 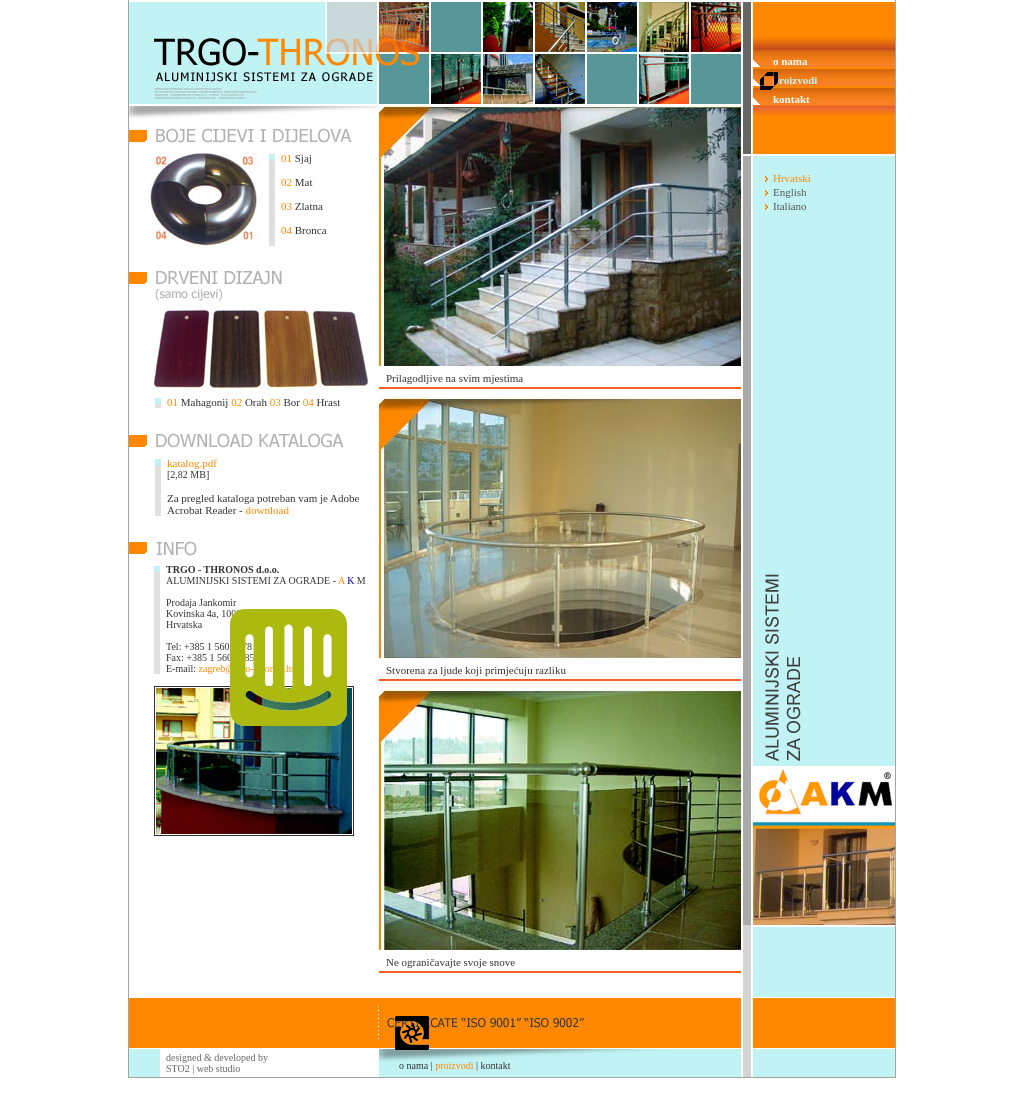 What do you see at coordinates (288, 667) in the screenshot?
I see `open intercom chat support` at bounding box center [288, 667].